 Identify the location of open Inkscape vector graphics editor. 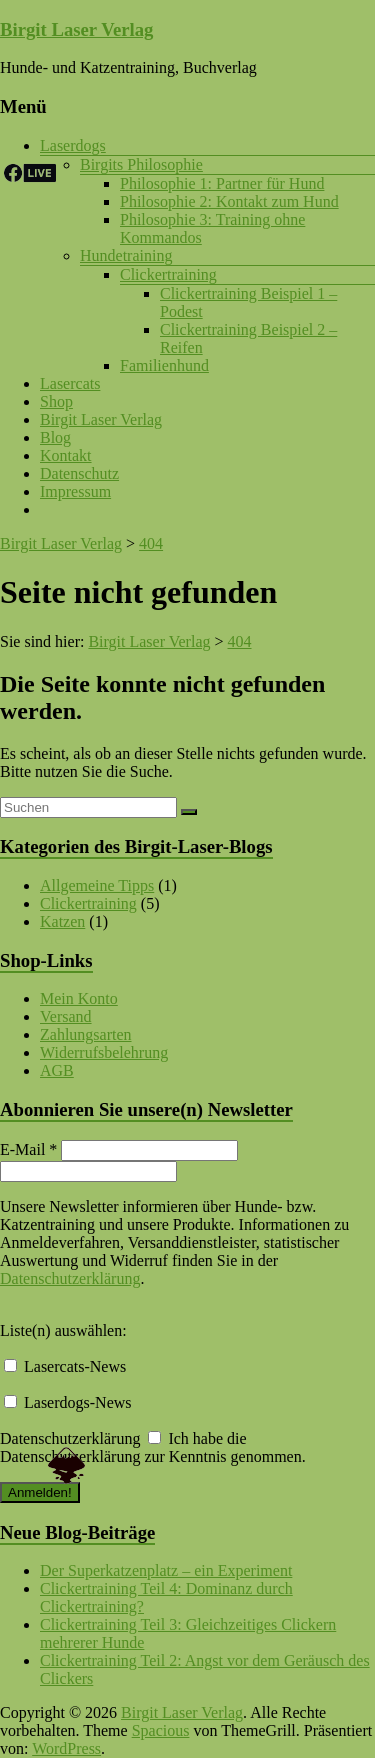
(66, 1465).